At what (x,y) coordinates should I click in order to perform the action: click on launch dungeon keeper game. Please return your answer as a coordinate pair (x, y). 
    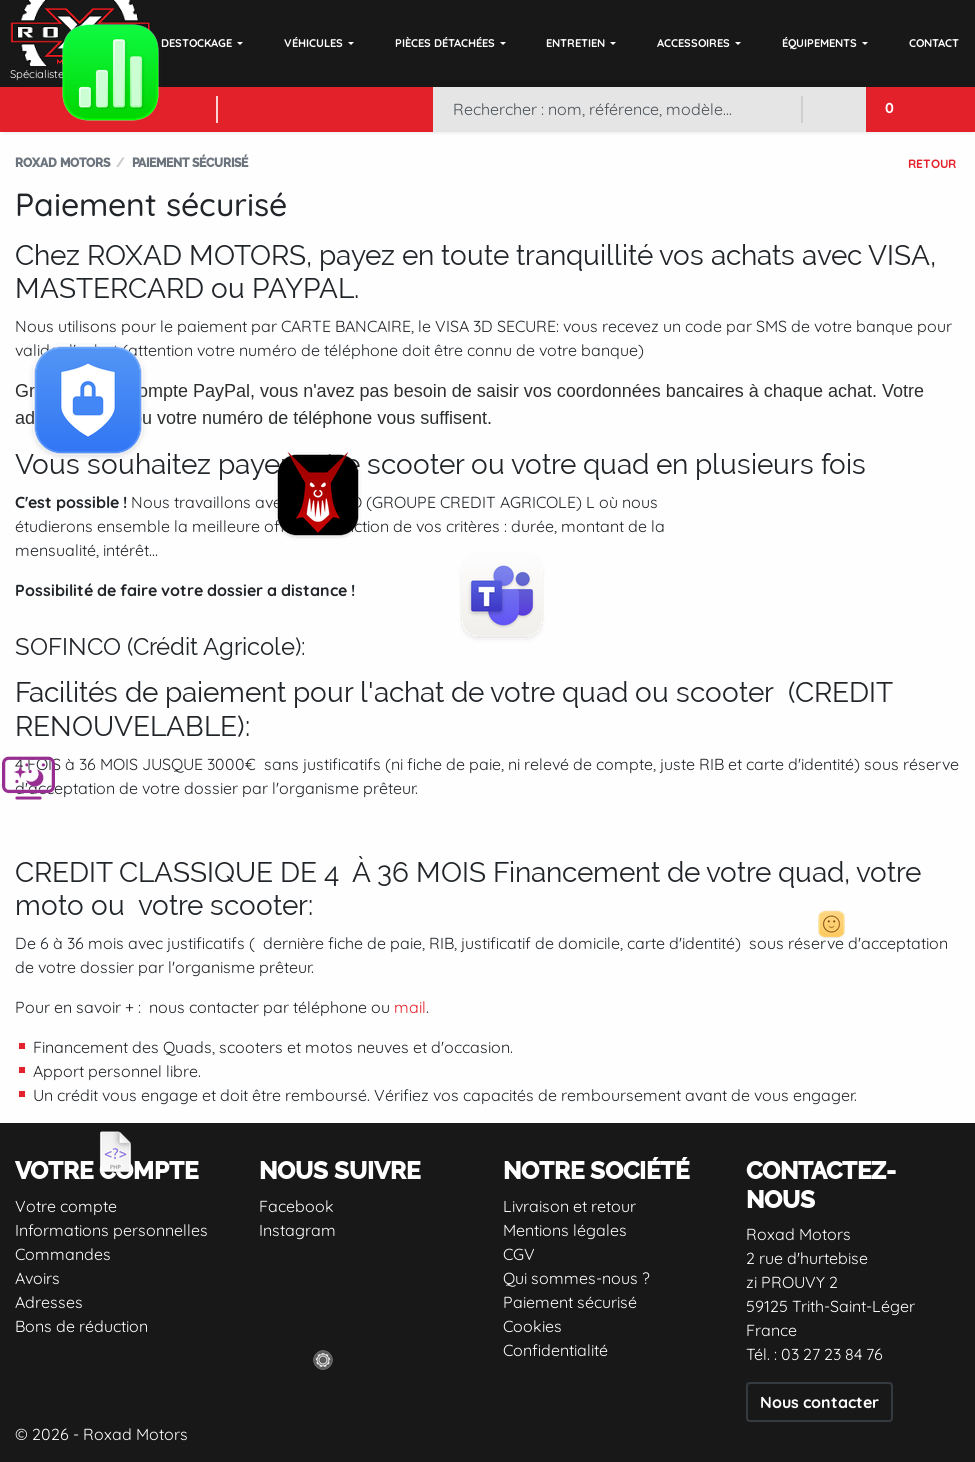
    Looking at the image, I should click on (318, 495).